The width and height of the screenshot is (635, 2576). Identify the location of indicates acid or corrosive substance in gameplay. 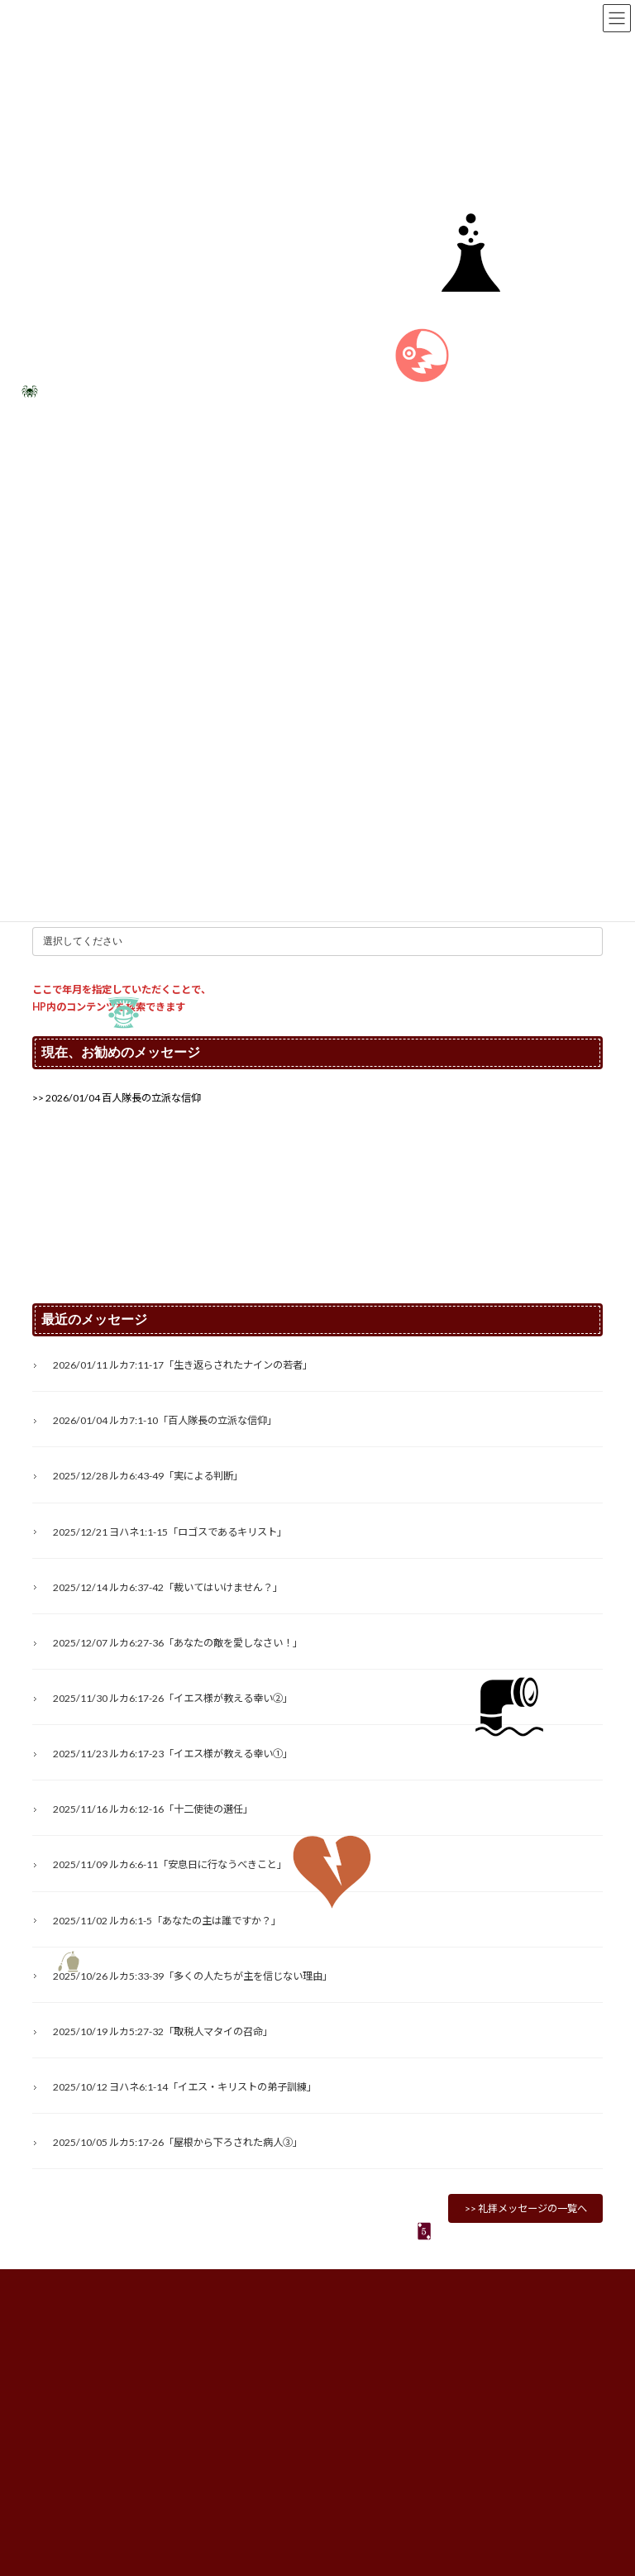
(470, 252).